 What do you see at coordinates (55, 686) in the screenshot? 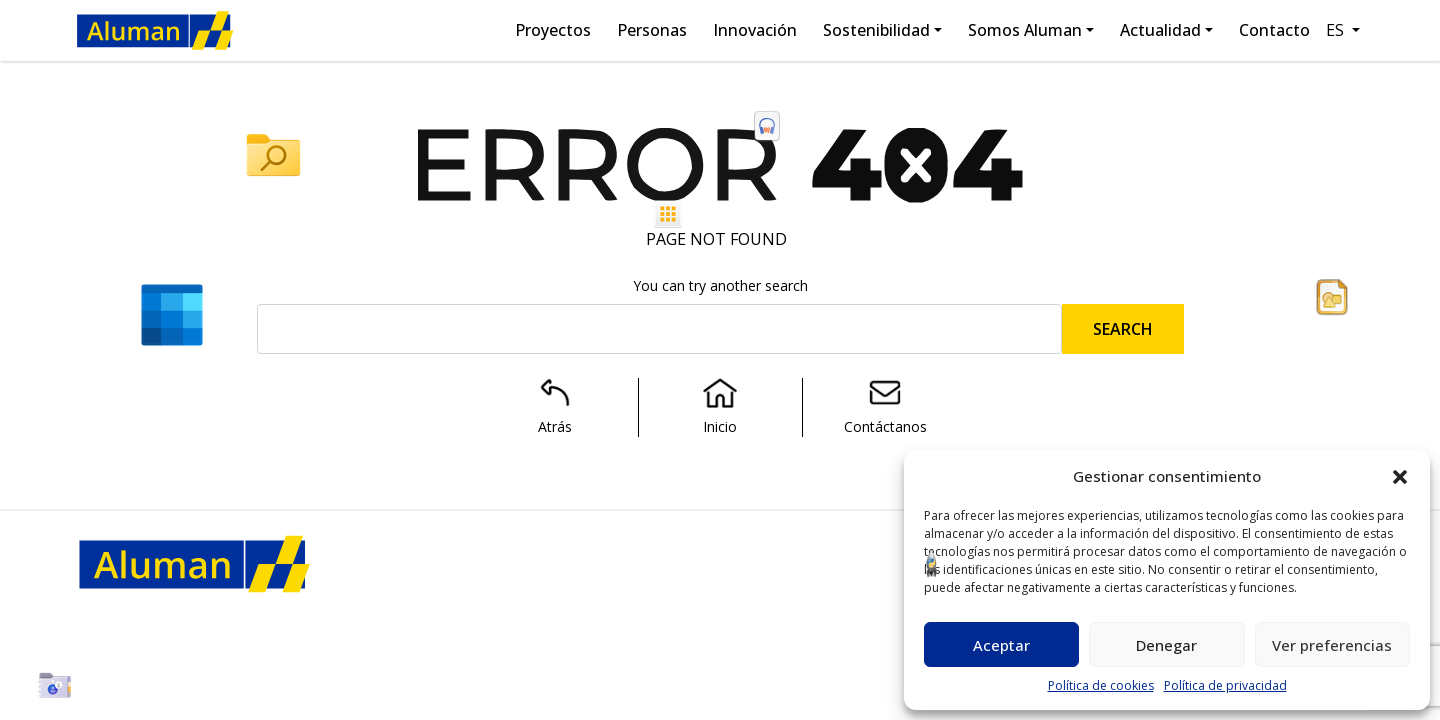
I see `open microsoft contacts folder` at bounding box center [55, 686].